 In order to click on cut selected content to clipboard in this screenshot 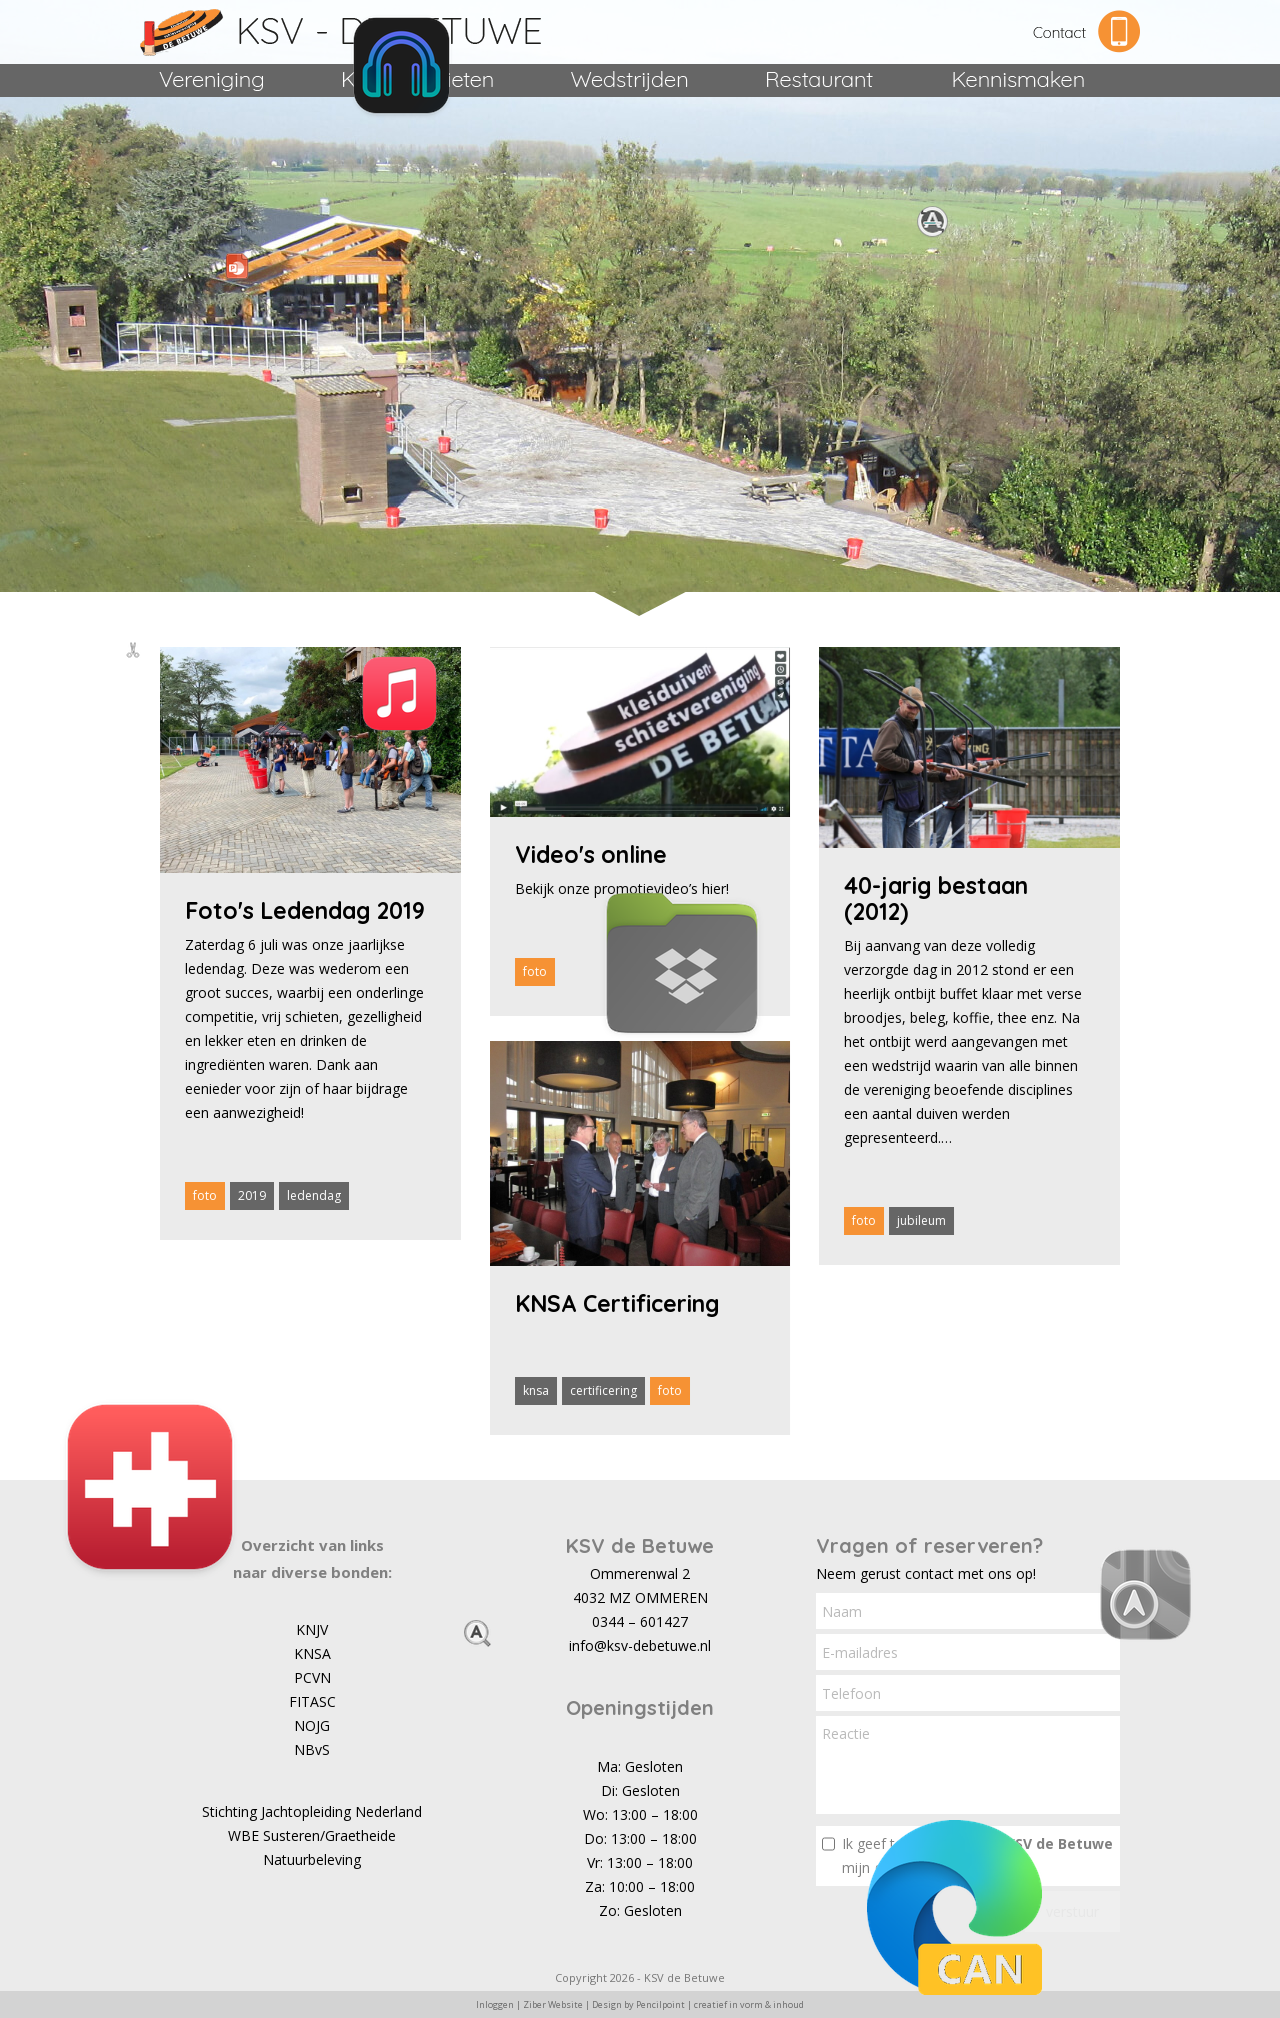, I will do `click(133, 650)`.